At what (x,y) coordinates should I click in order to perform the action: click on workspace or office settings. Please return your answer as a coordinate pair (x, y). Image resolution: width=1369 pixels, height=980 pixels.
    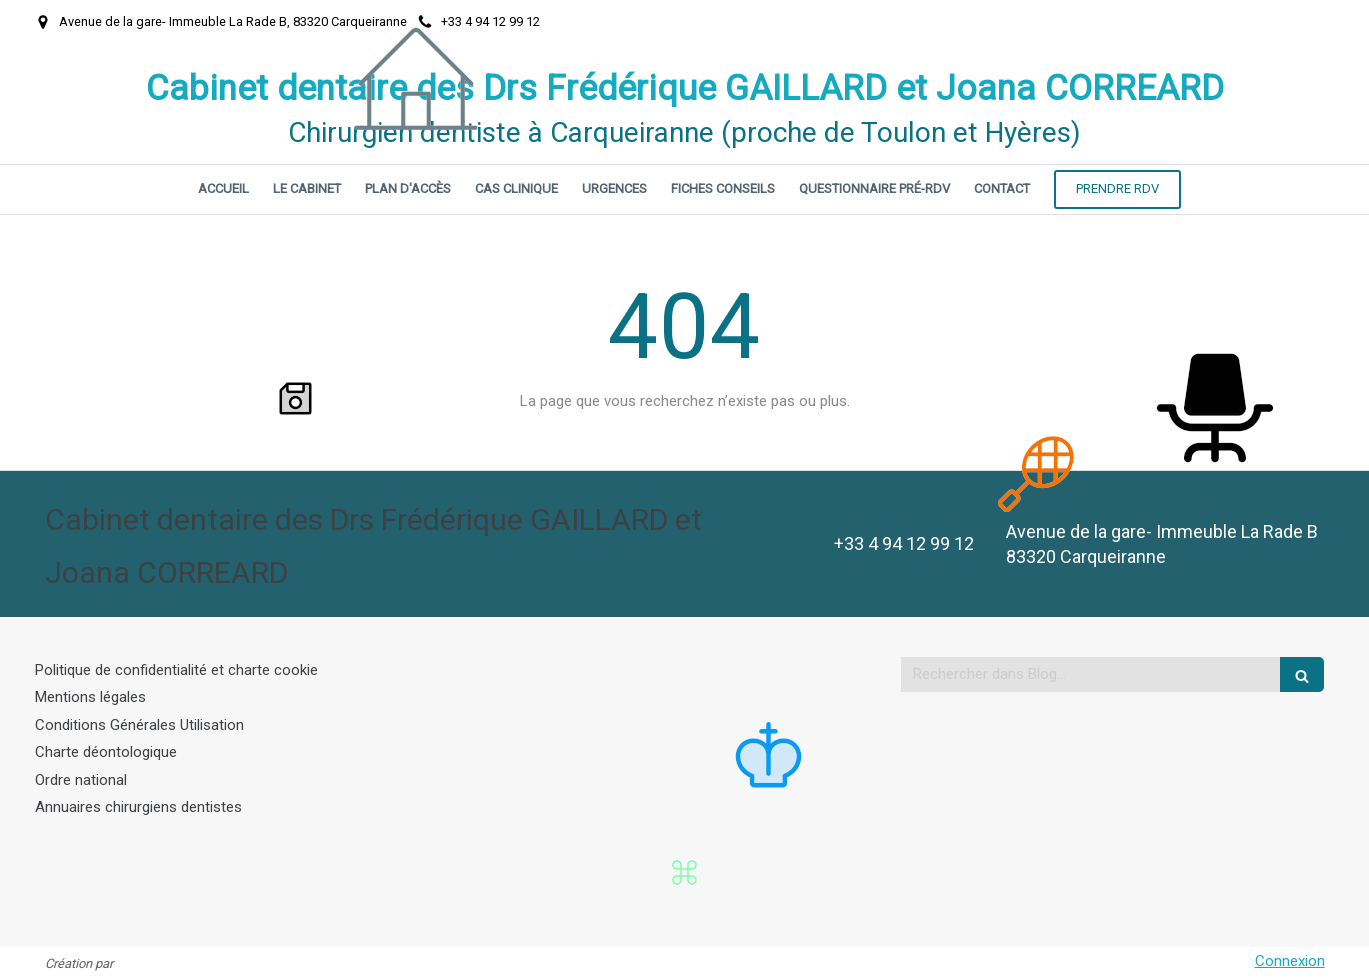
    Looking at the image, I should click on (1215, 408).